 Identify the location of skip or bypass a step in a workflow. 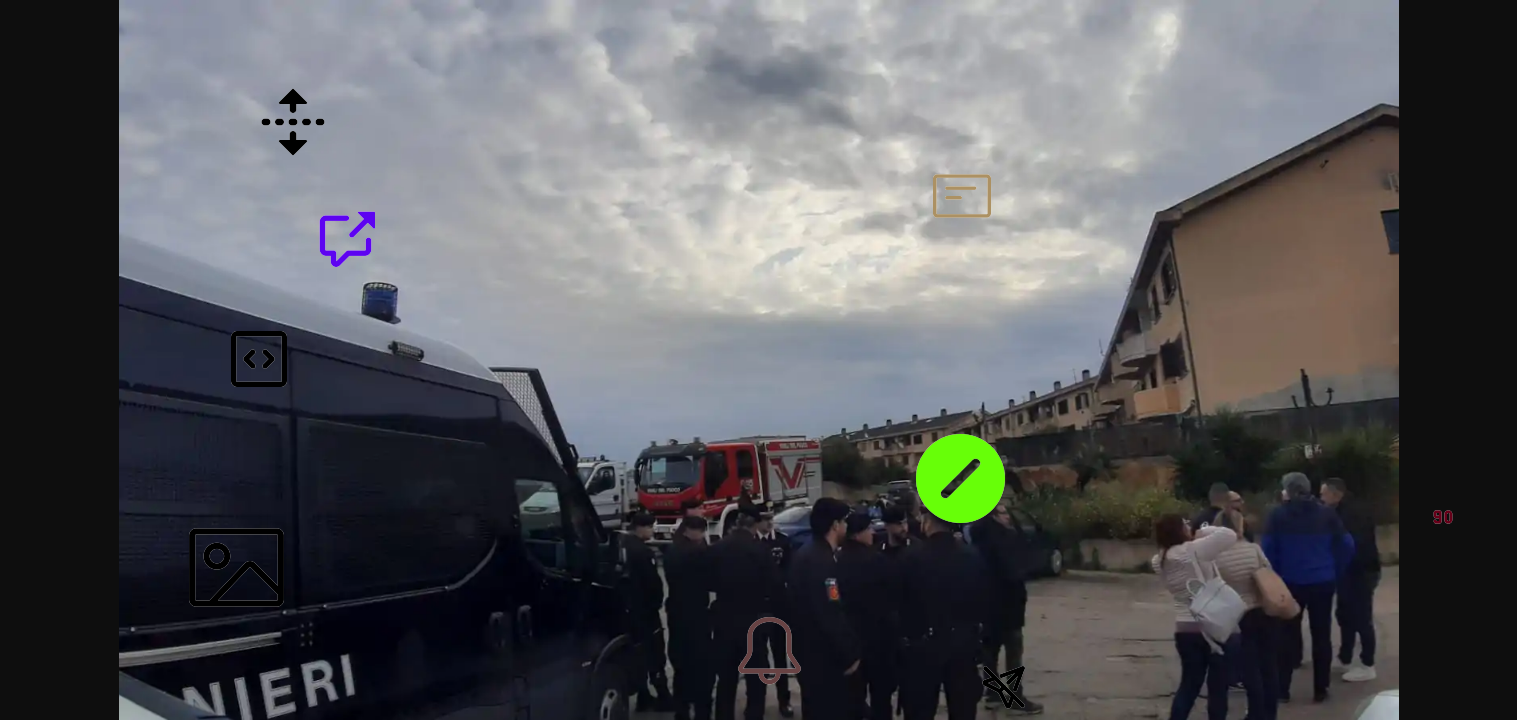
(960, 478).